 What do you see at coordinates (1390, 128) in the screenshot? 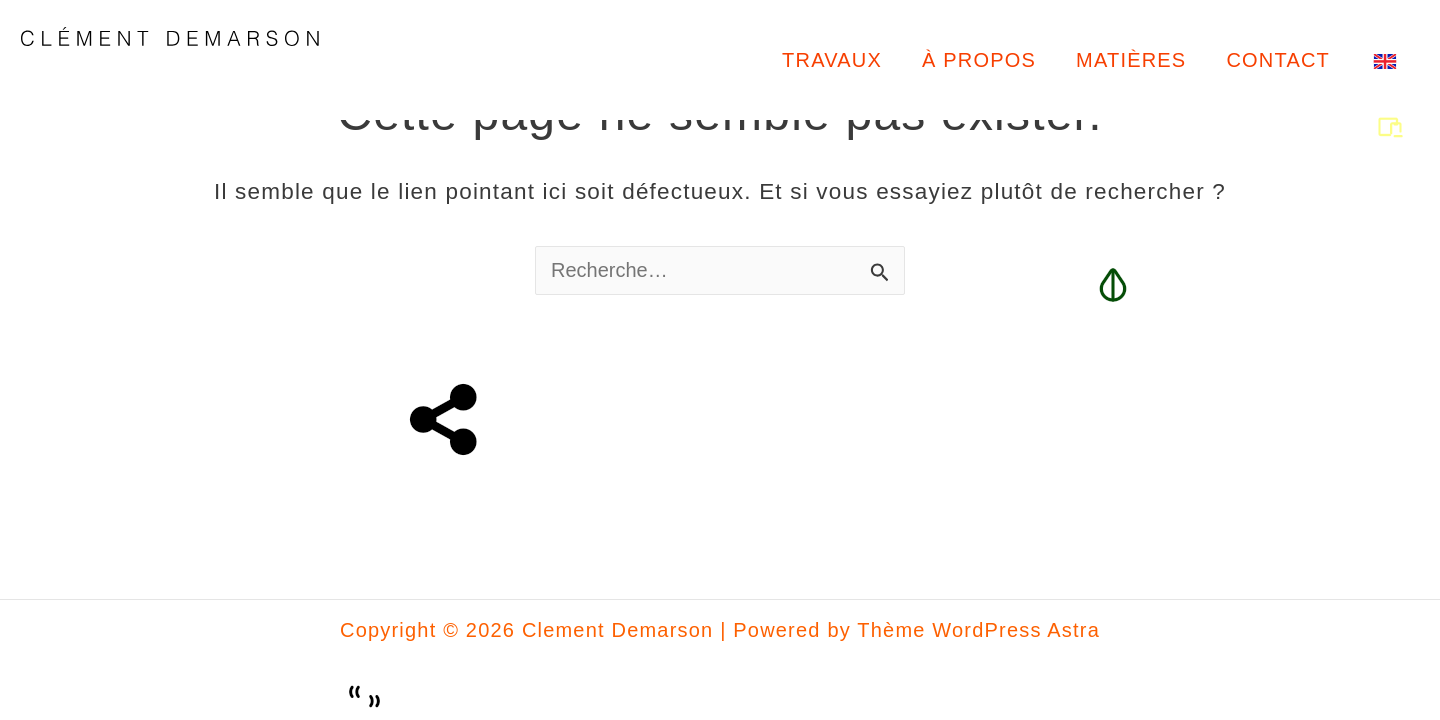
I see `remove a device from your account` at bounding box center [1390, 128].